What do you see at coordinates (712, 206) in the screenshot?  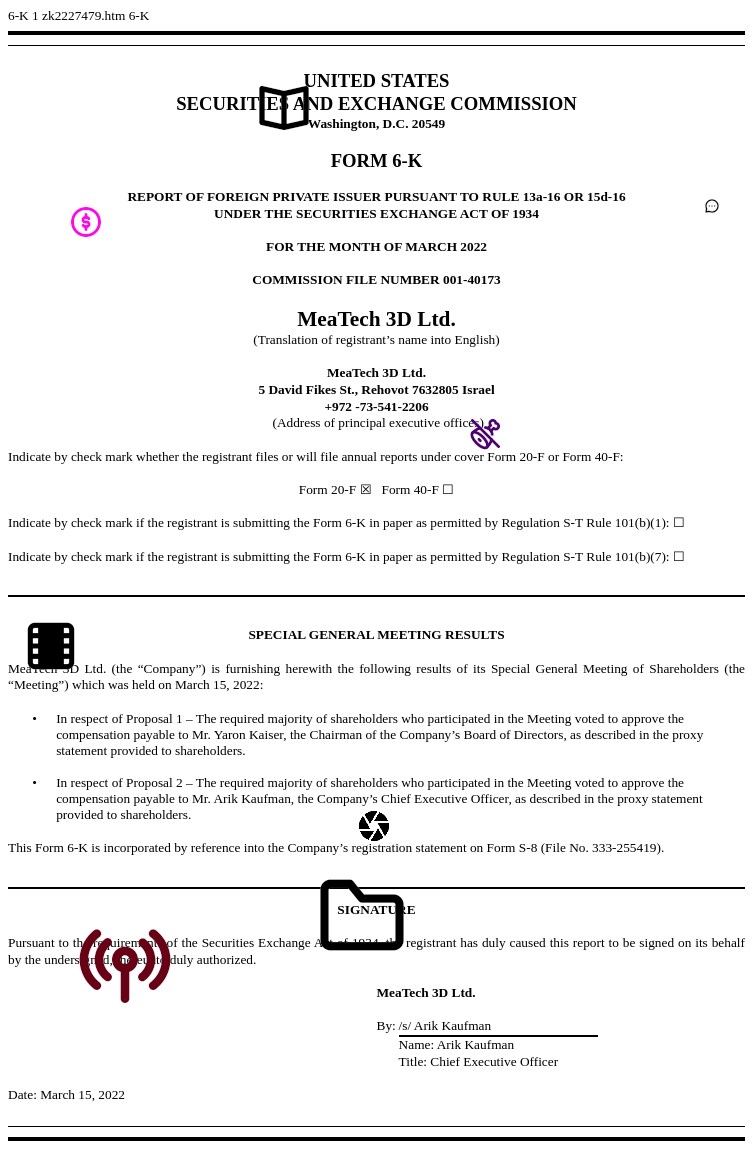 I see `open chat or messaging` at bounding box center [712, 206].